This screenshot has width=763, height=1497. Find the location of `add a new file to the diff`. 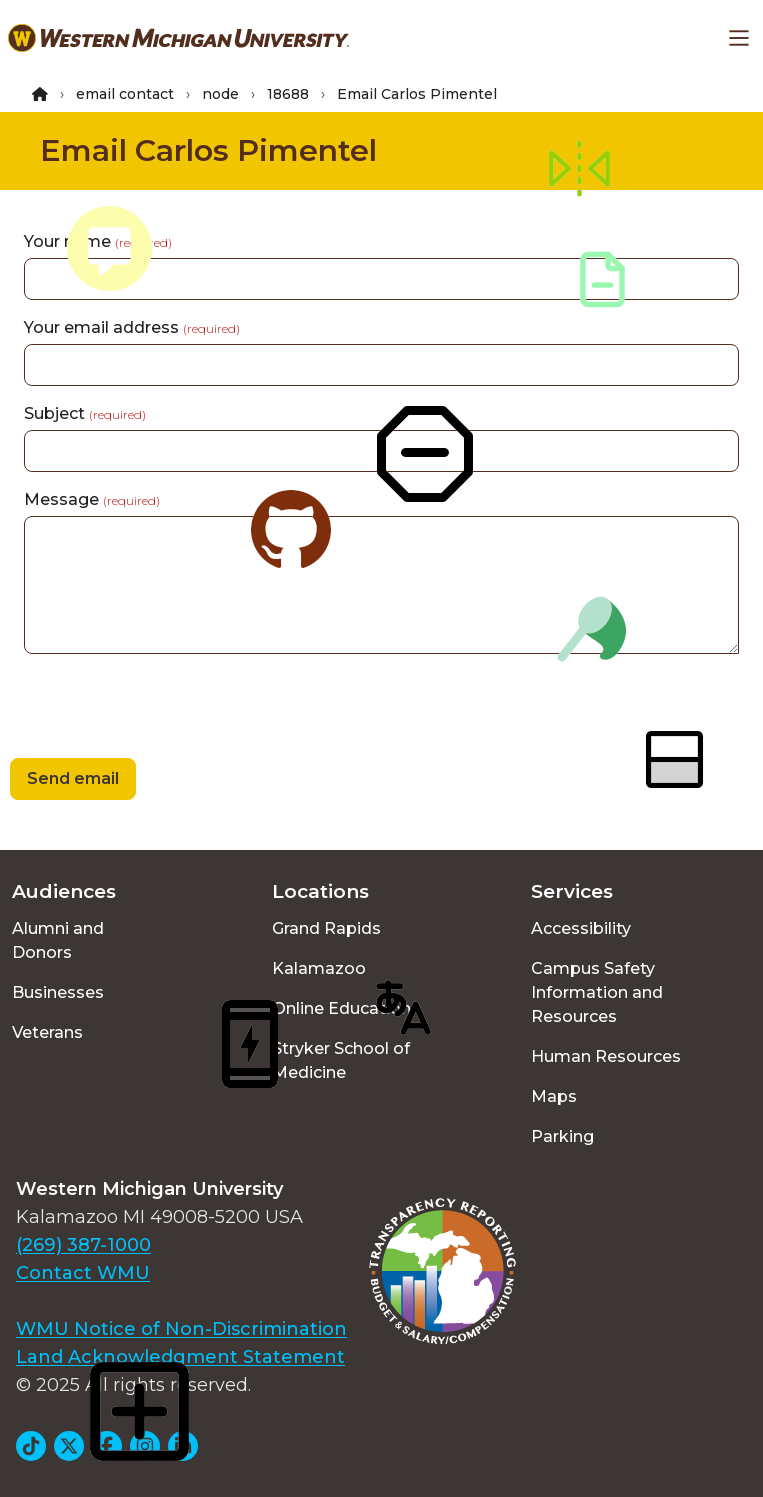

add a new file to the diff is located at coordinates (139, 1411).